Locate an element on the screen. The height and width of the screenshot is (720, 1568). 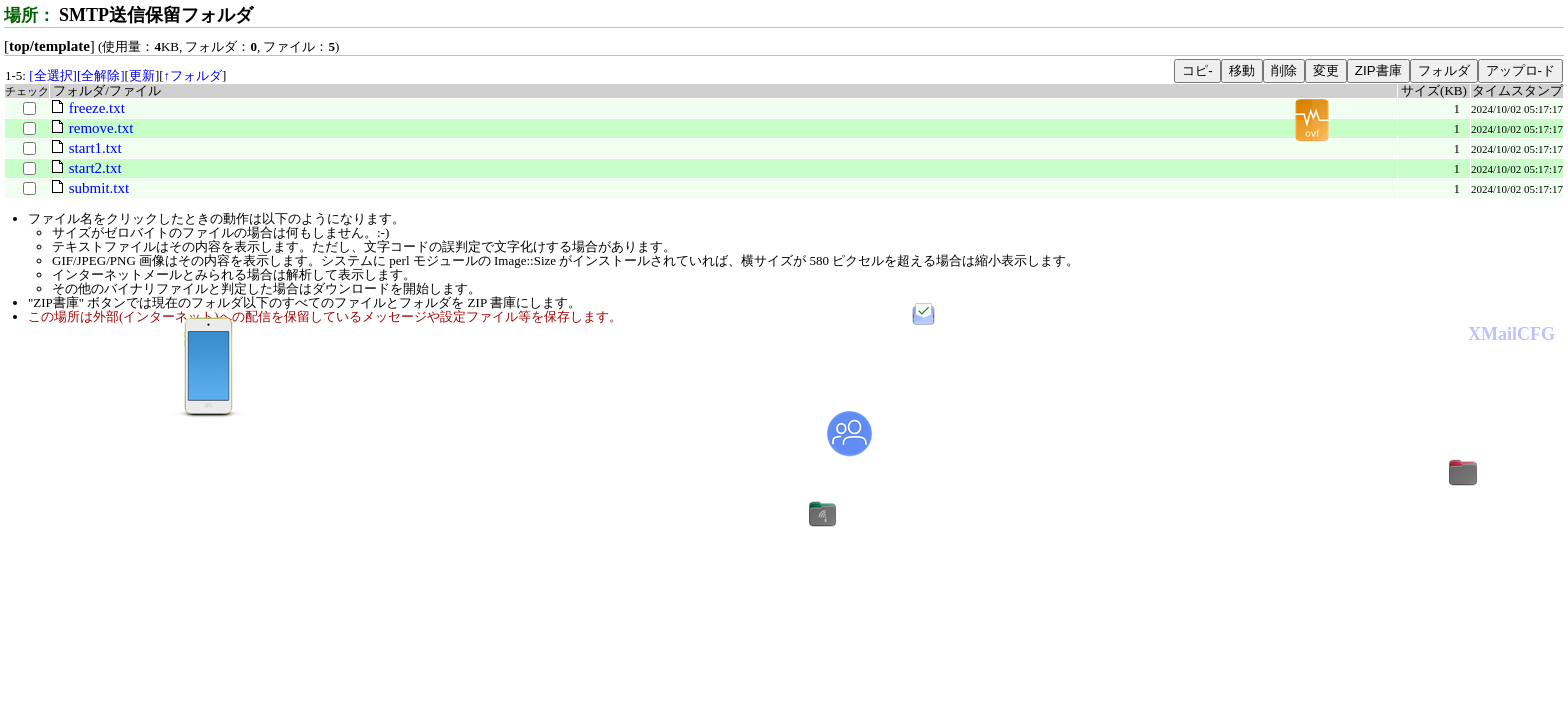
mark email as not junk or spam is located at coordinates (923, 314).